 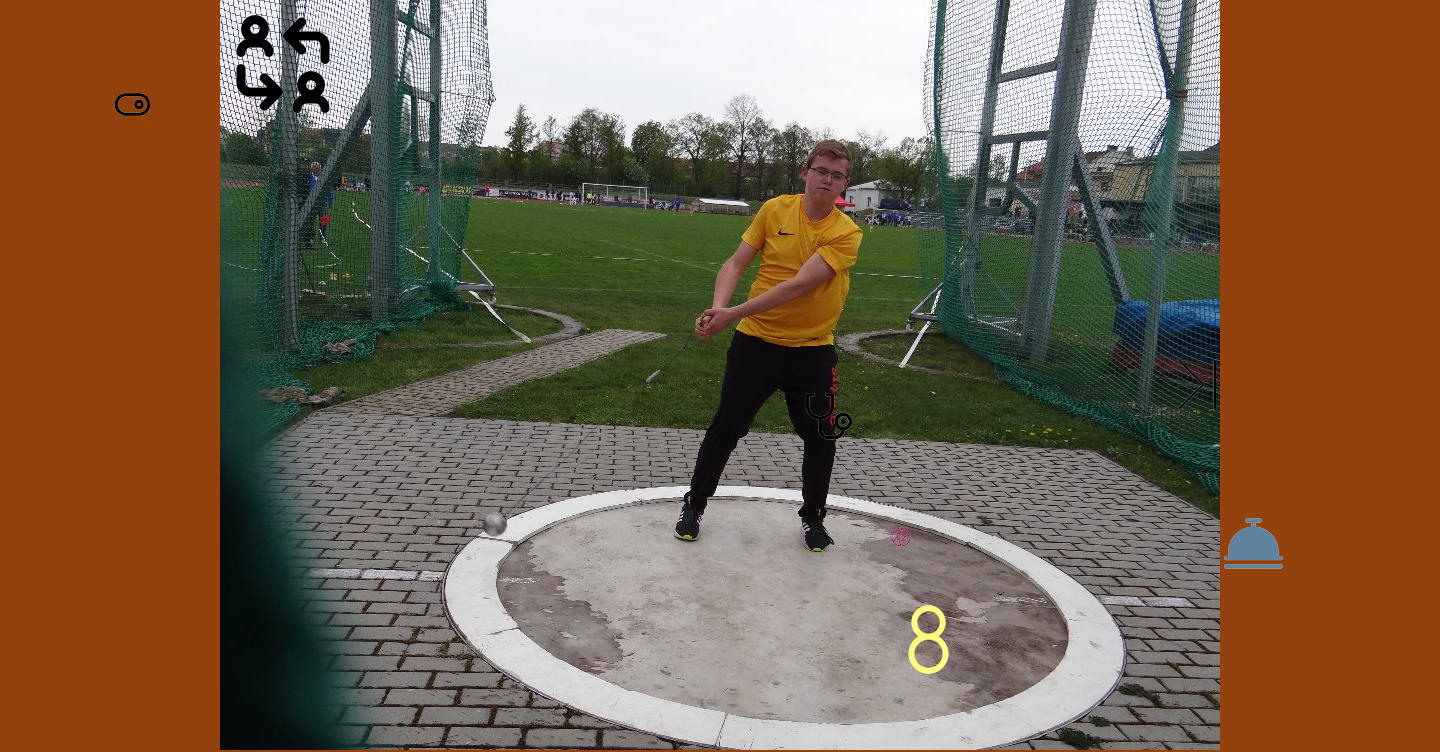 What do you see at coordinates (1198, 384) in the screenshot?
I see `skip to end of content` at bounding box center [1198, 384].